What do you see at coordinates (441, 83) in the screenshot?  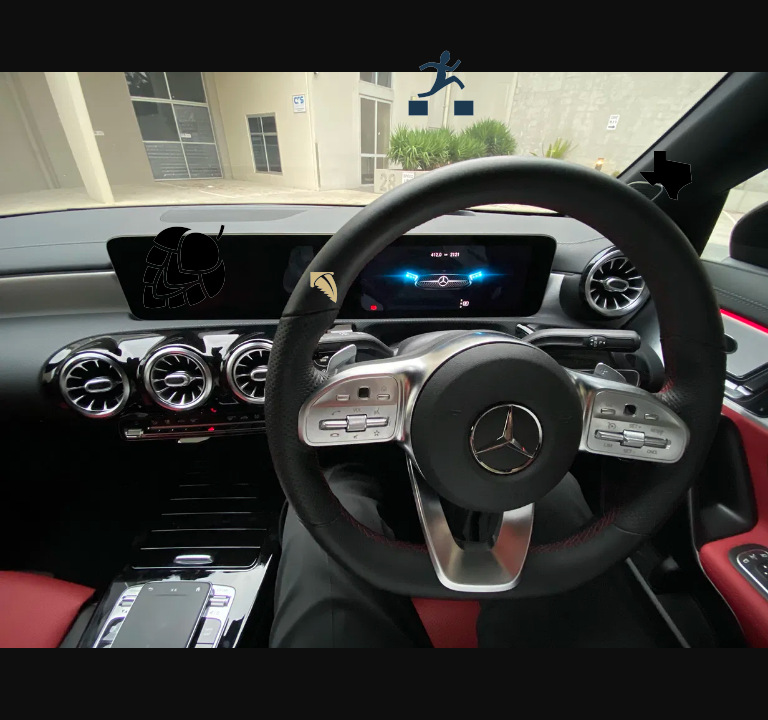 I see `jump across platforms or obstacles` at bounding box center [441, 83].